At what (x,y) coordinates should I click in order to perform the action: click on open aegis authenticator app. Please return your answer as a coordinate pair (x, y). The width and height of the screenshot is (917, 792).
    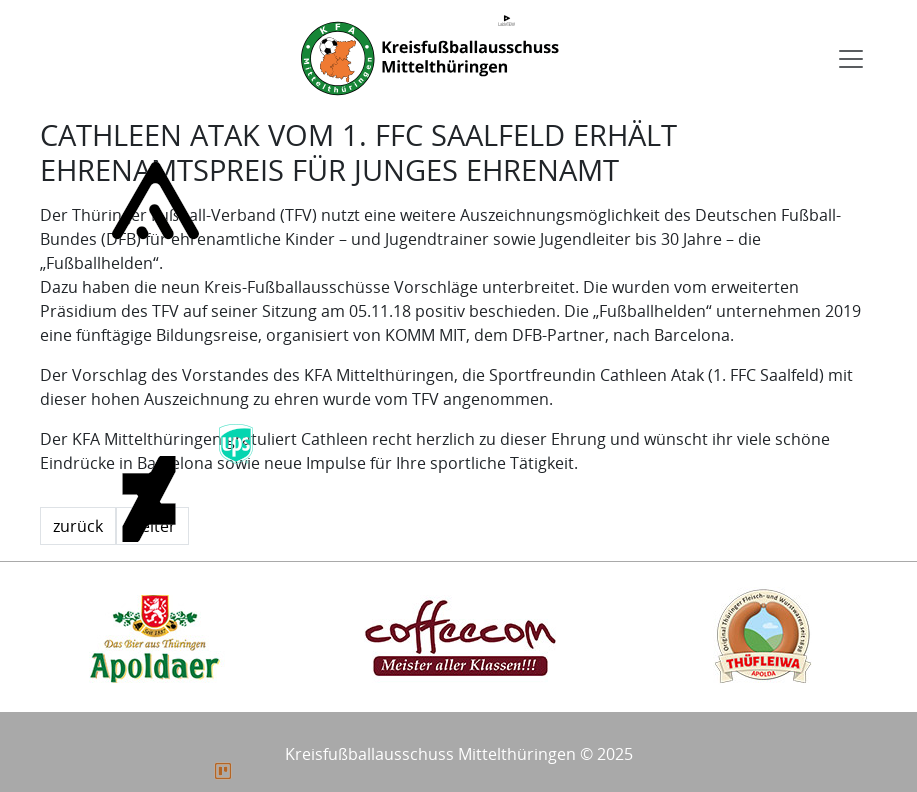
    Looking at the image, I should click on (155, 200).